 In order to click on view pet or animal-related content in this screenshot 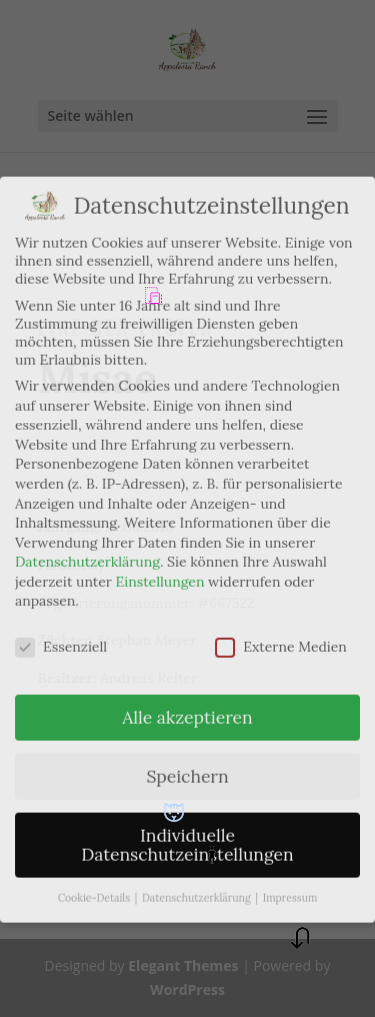, I will do `click(174, 812)`.